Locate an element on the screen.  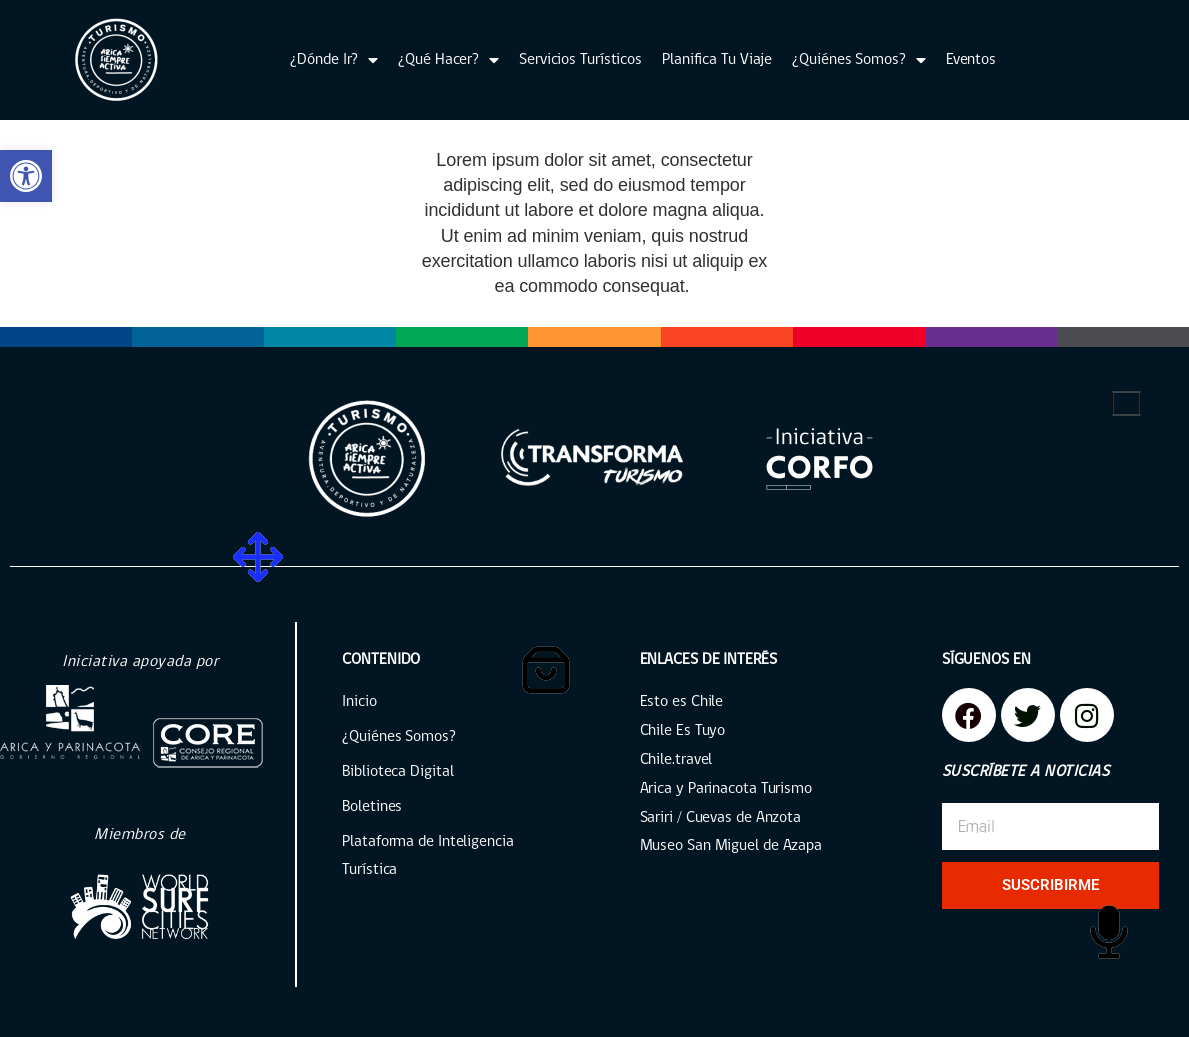
placeholder for content or media is located at coordinates (1126, 403).